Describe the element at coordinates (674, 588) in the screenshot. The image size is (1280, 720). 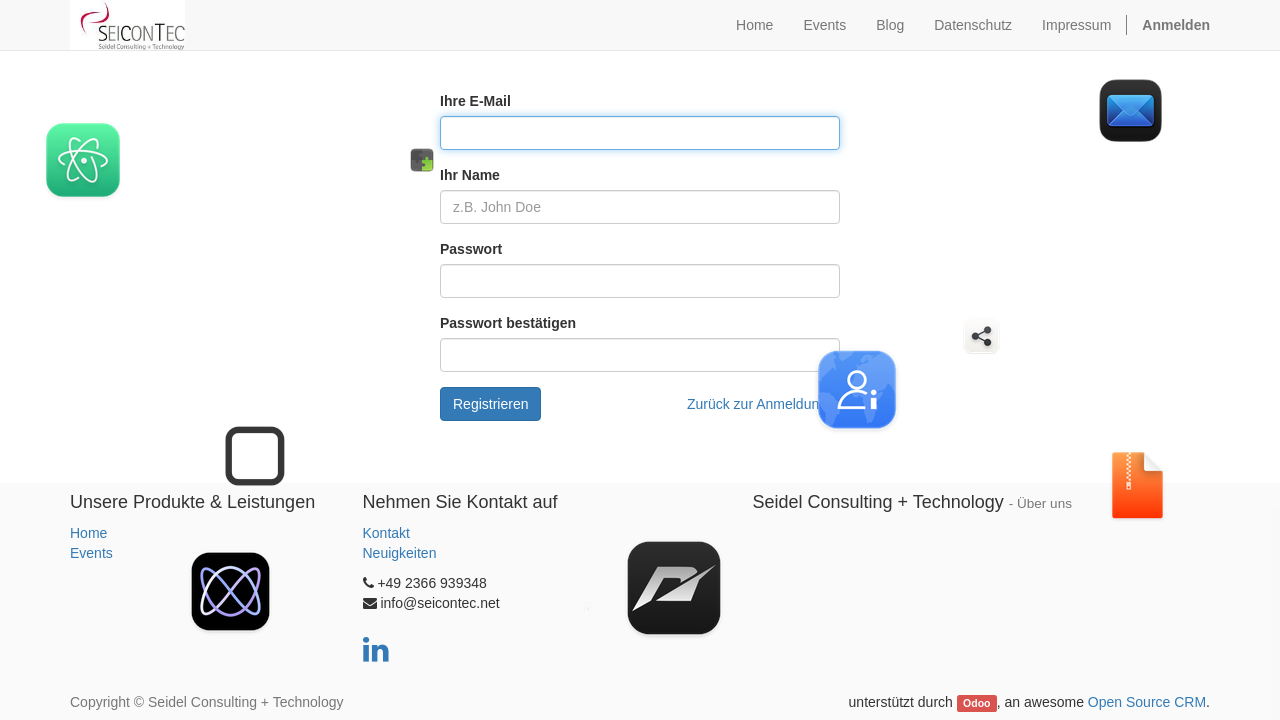
I see `launch need for speed shift racing game` at that location.